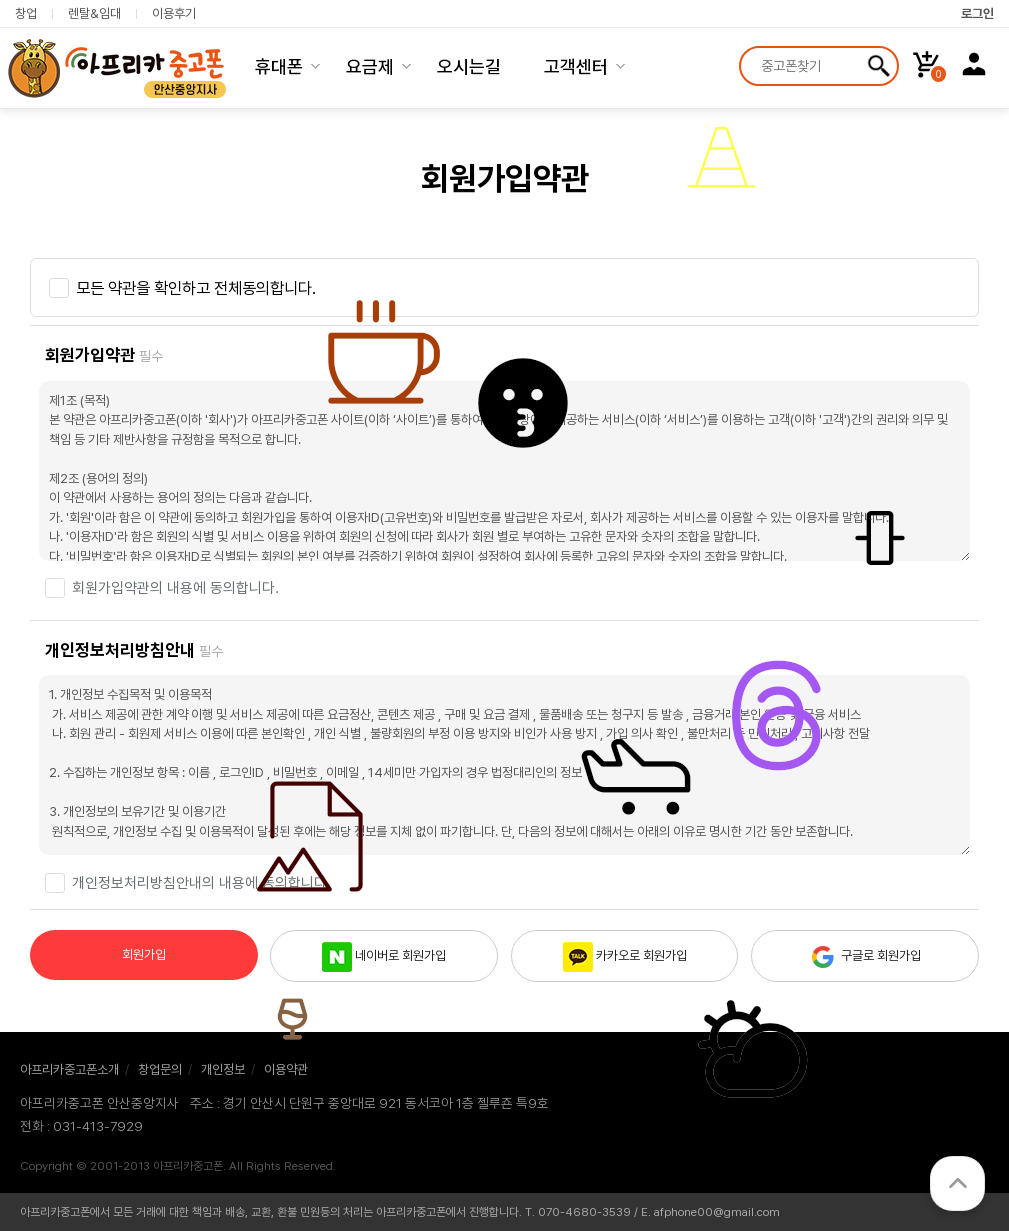 The image size is (1009, 1231). What do you see at coordinates (316, 836) in the screenshot?
I see `view image file` at bounding box center [316, 836].